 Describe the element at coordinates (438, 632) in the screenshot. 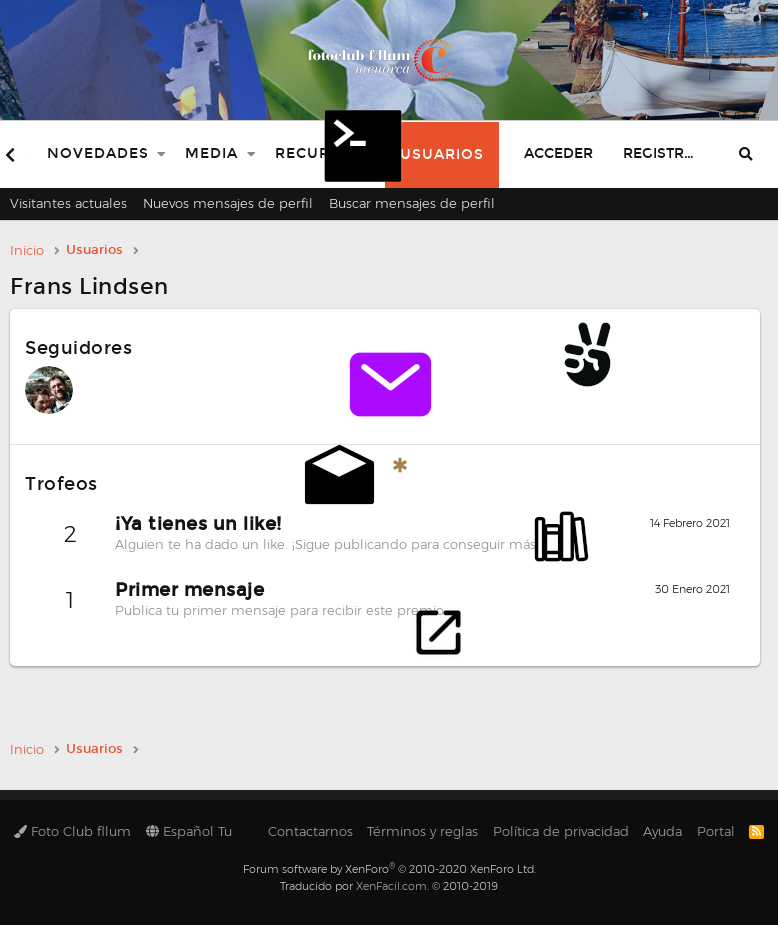

I see `open link in a new tab or window` at that location.